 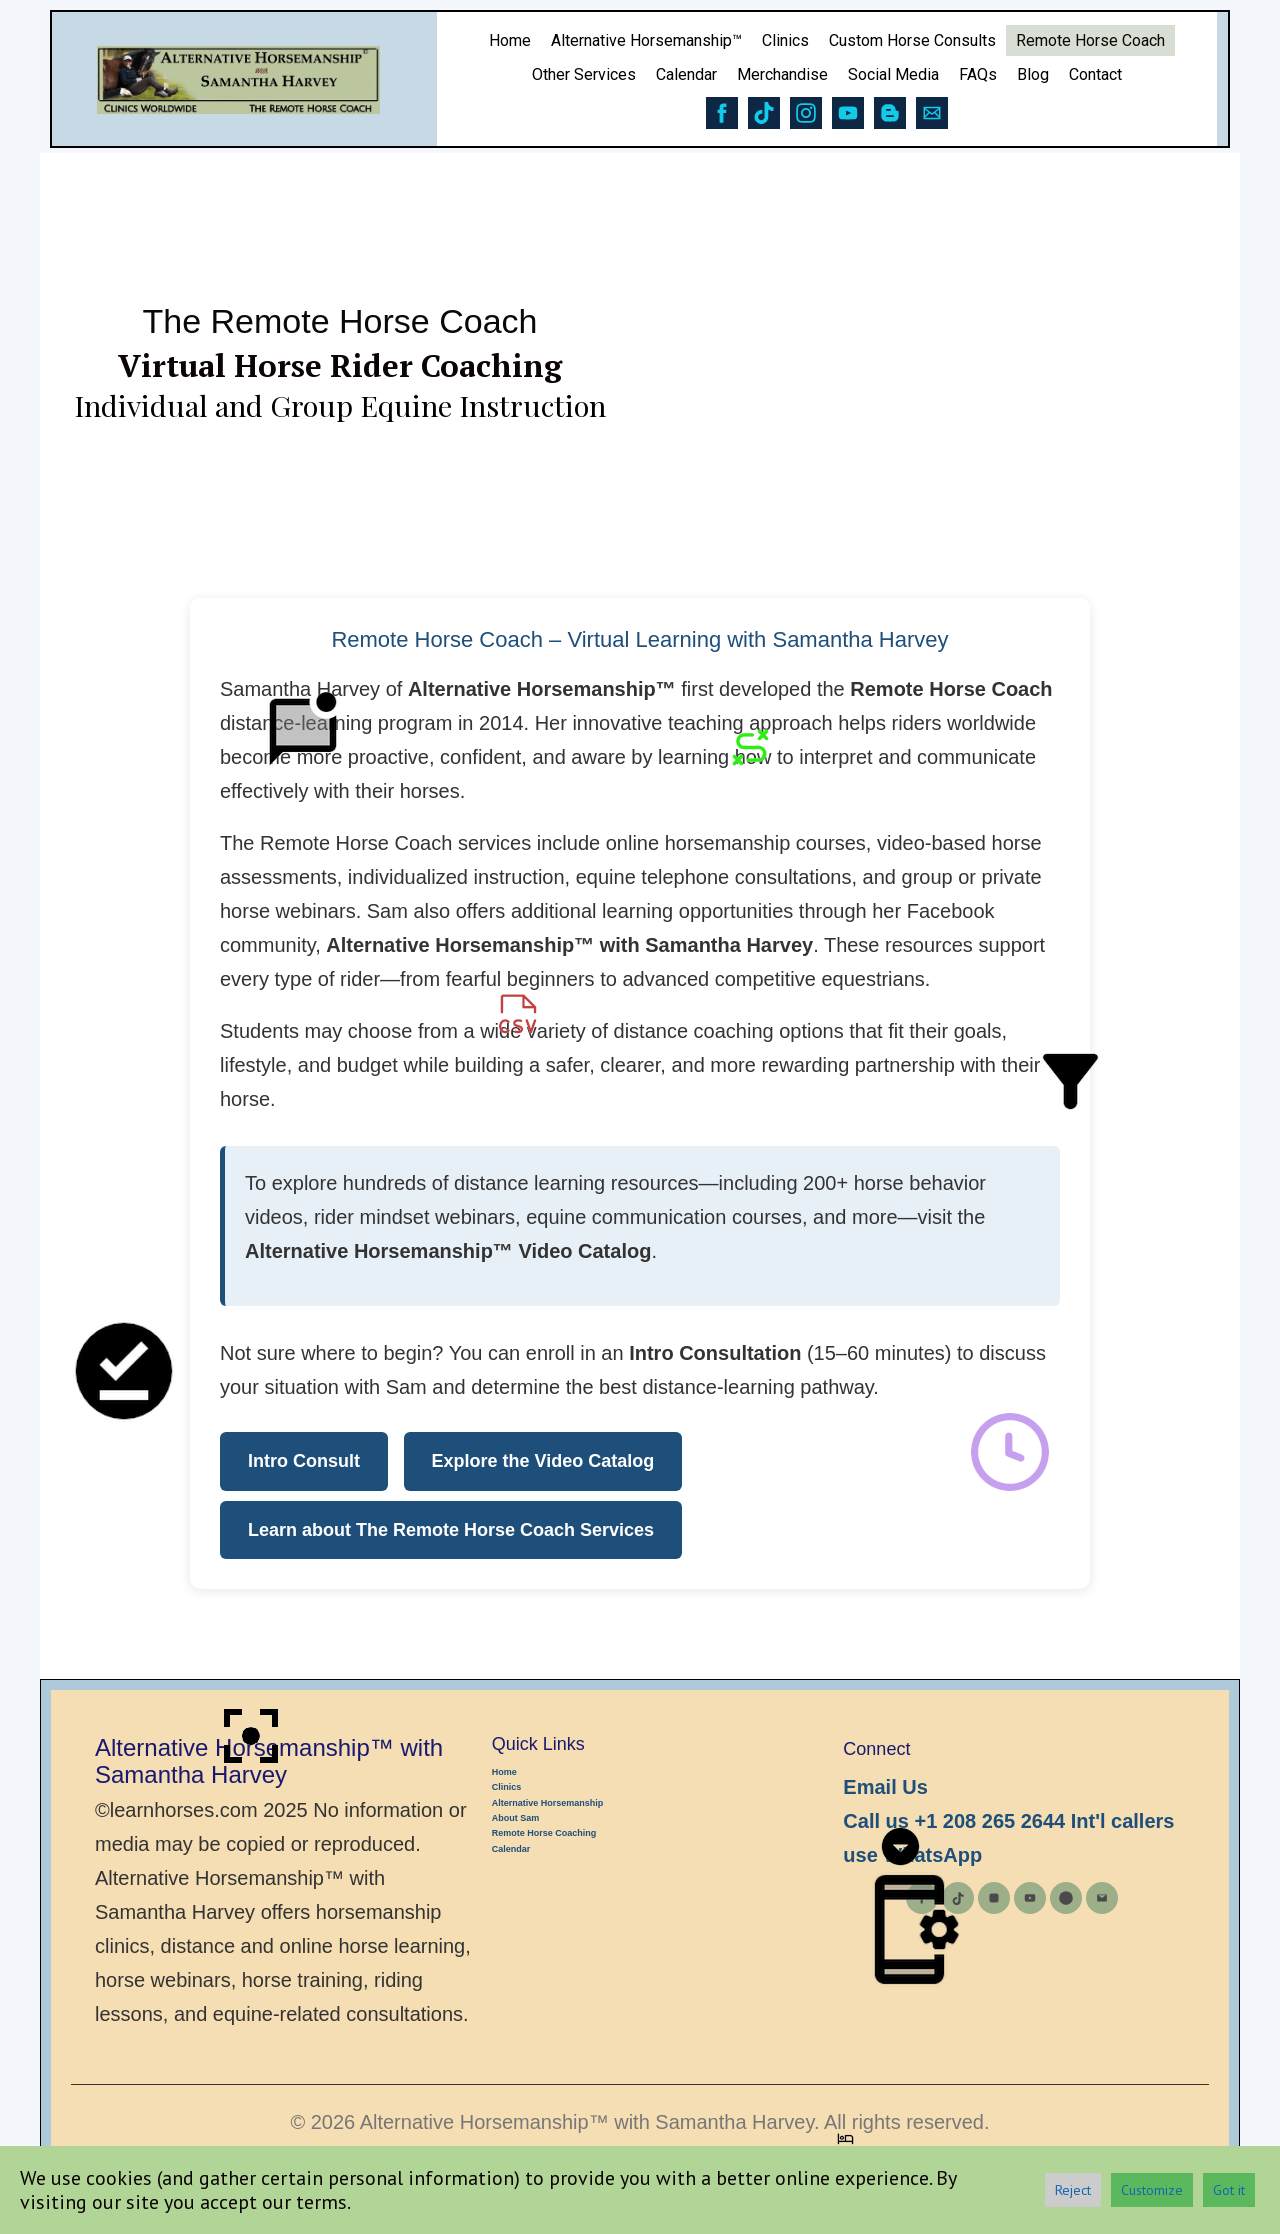 I want to click on access app settings, so click(x=909, y=1929).